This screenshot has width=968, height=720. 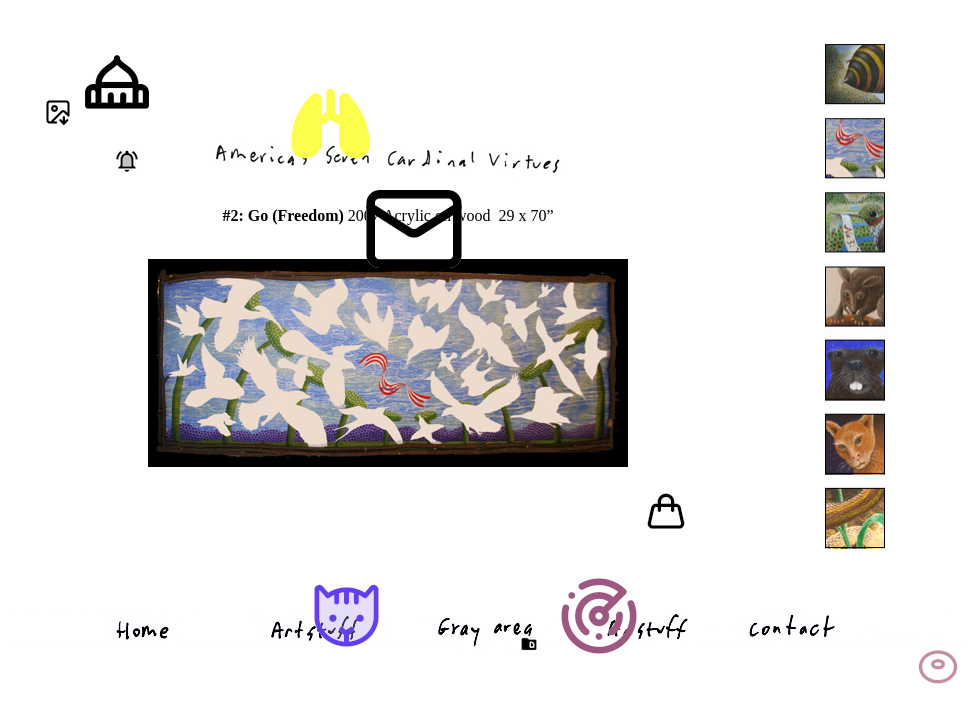 I want to click on indicates active or incoming notifications, so click(x=127, y=161).